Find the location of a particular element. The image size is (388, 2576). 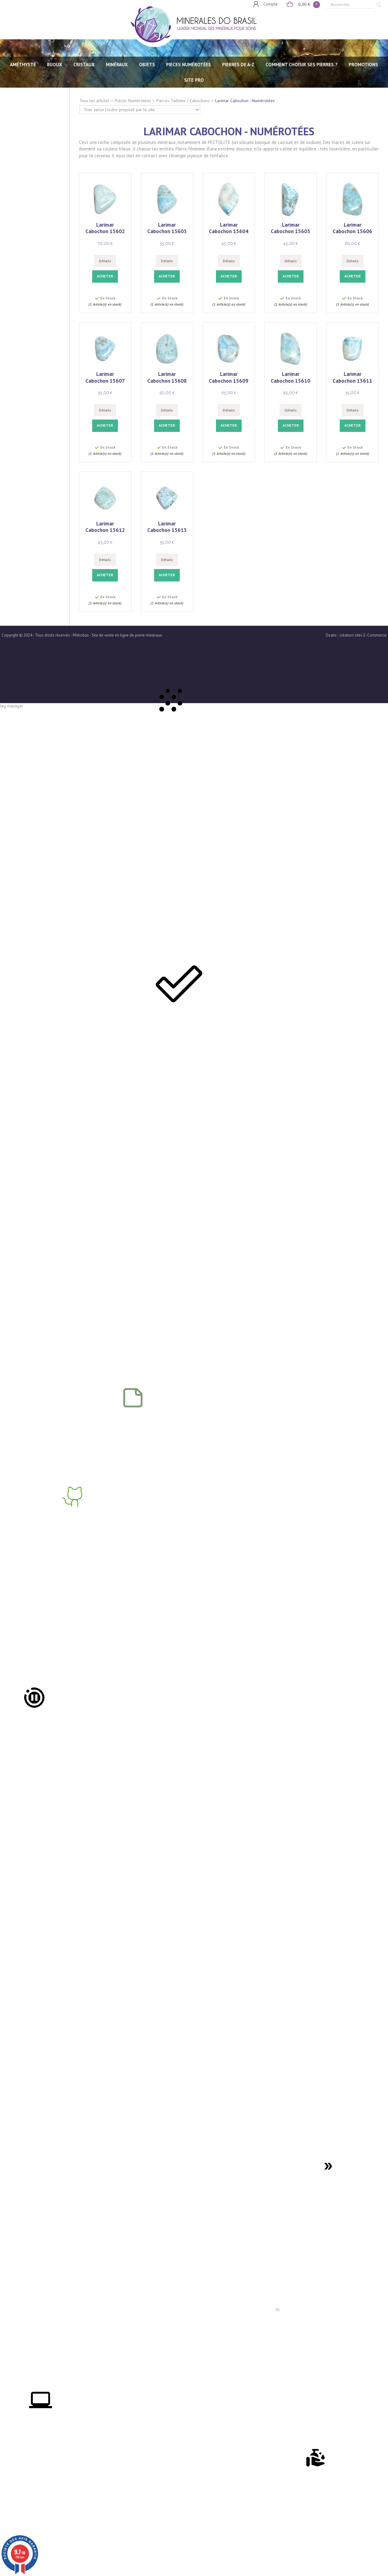

confirm or submit an action is located at coordinates (178, 983).